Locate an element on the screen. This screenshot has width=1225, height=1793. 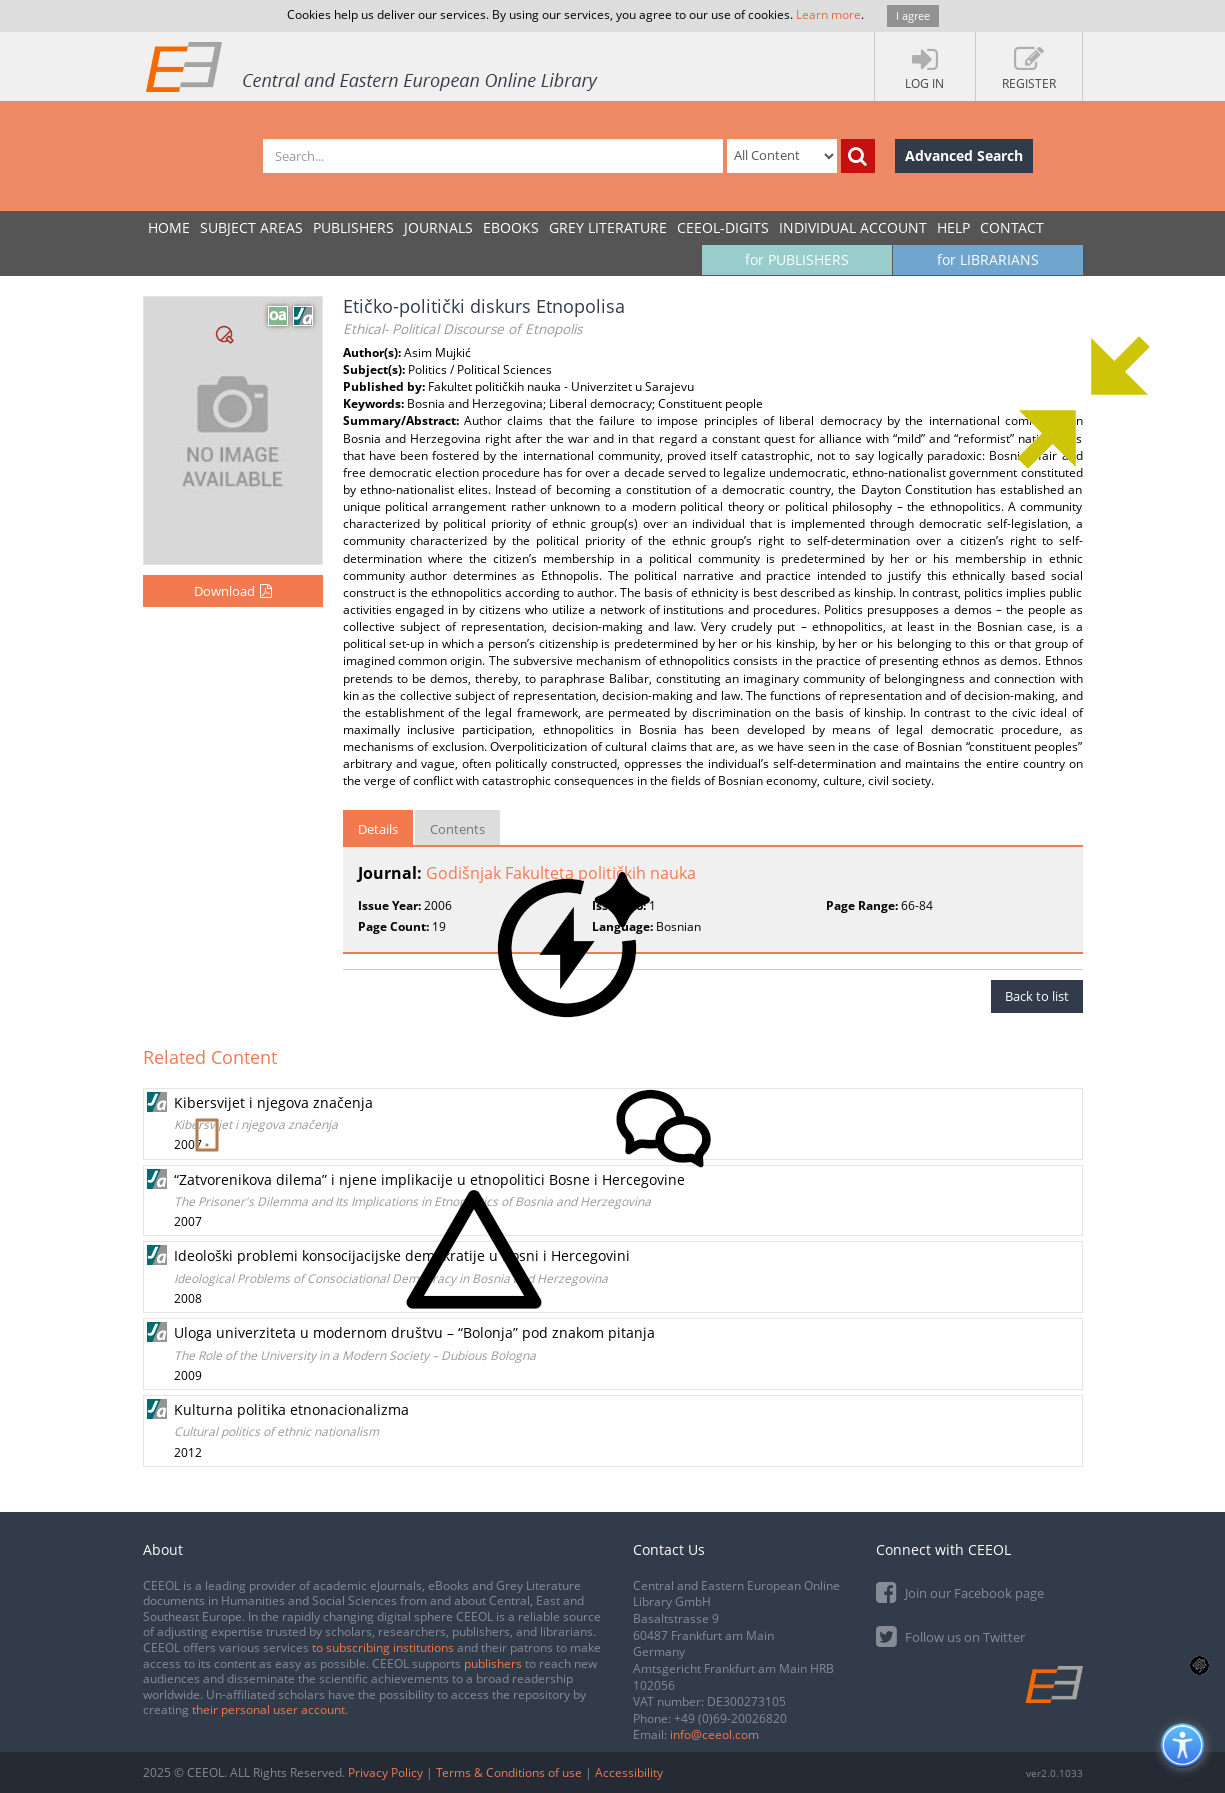
open WeChat messaging app is located at coordinates (664, 1128).